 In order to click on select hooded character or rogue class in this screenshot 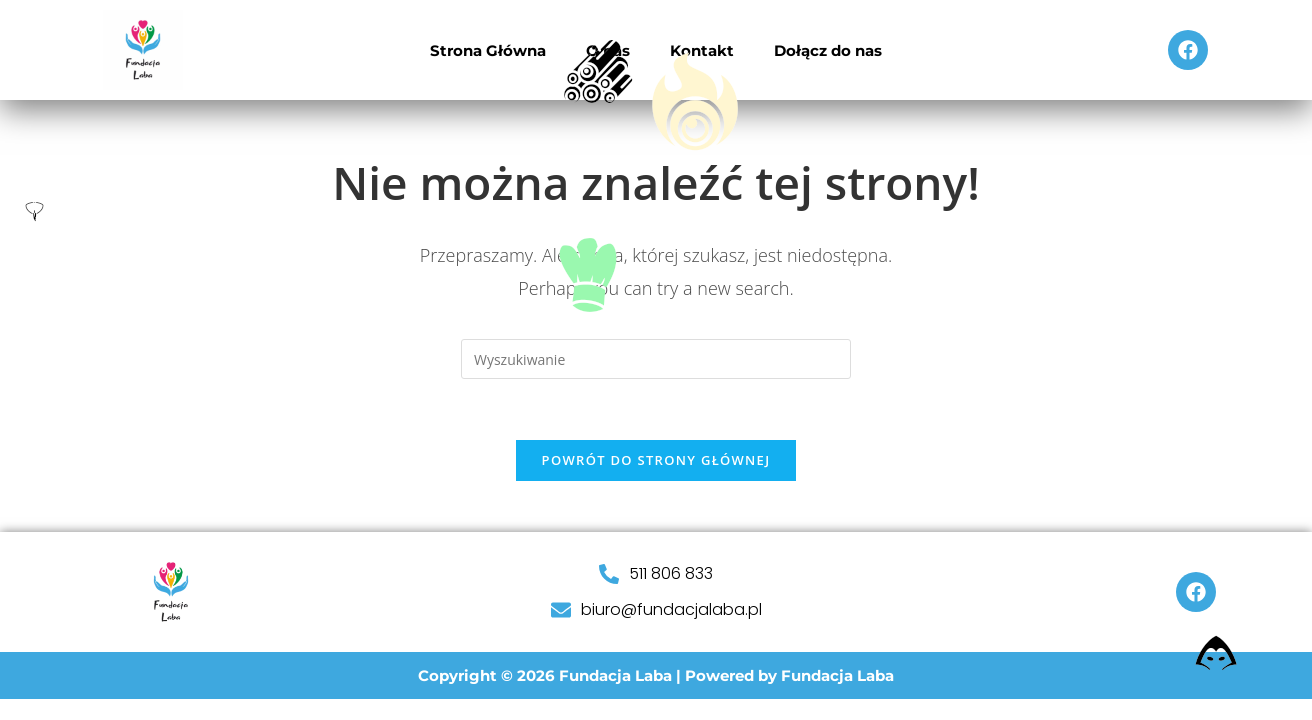, I will do `click(1216, 655)`.